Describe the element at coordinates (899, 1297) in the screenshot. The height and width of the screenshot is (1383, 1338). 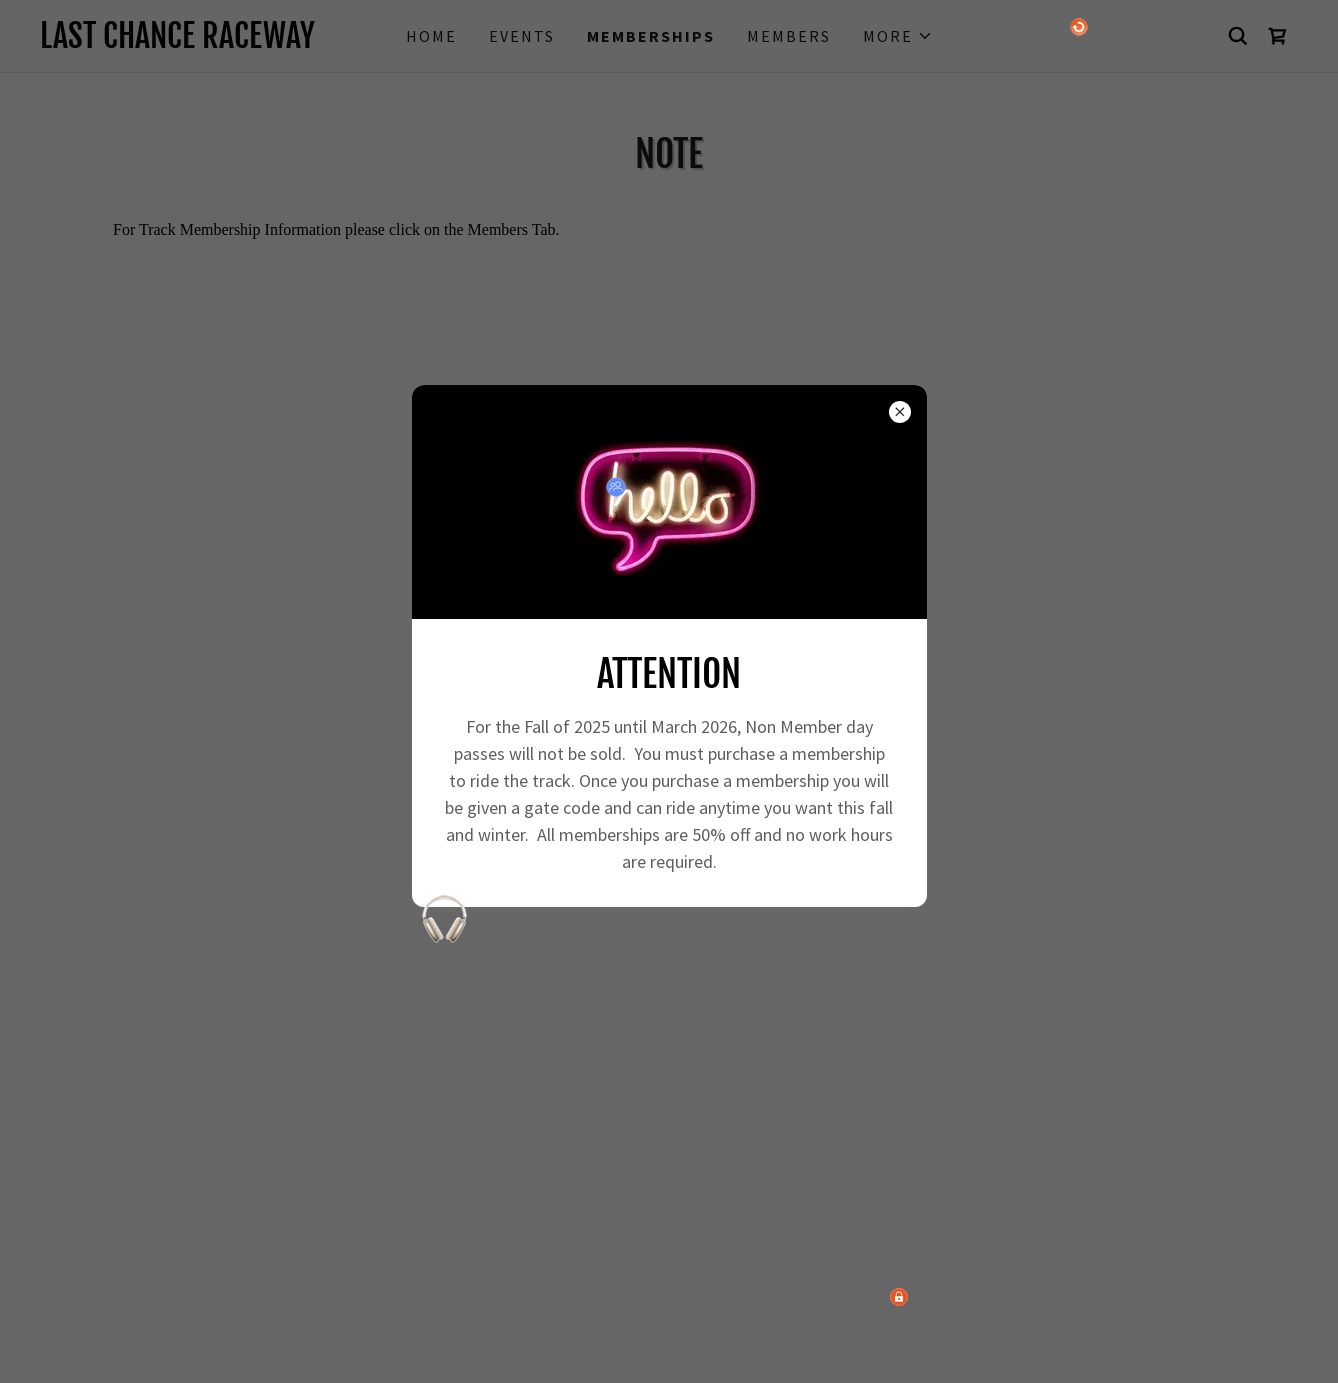
I see `indicates a file or folder is read-only` at that location.